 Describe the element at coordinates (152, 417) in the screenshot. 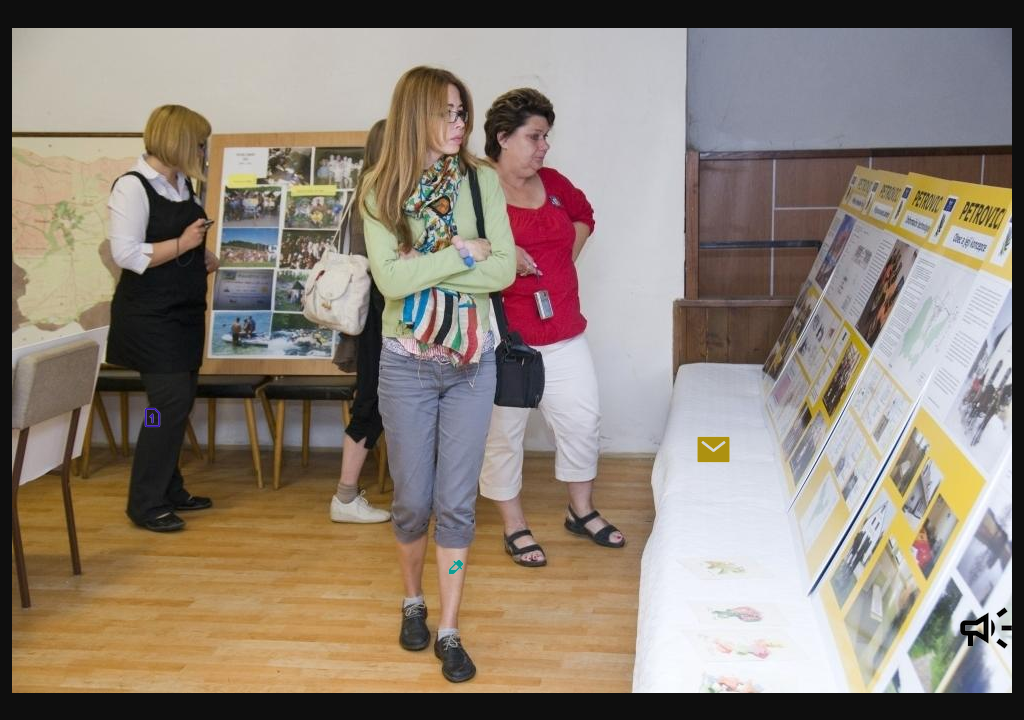

I see `sim card slot 1 indicator` at that location.